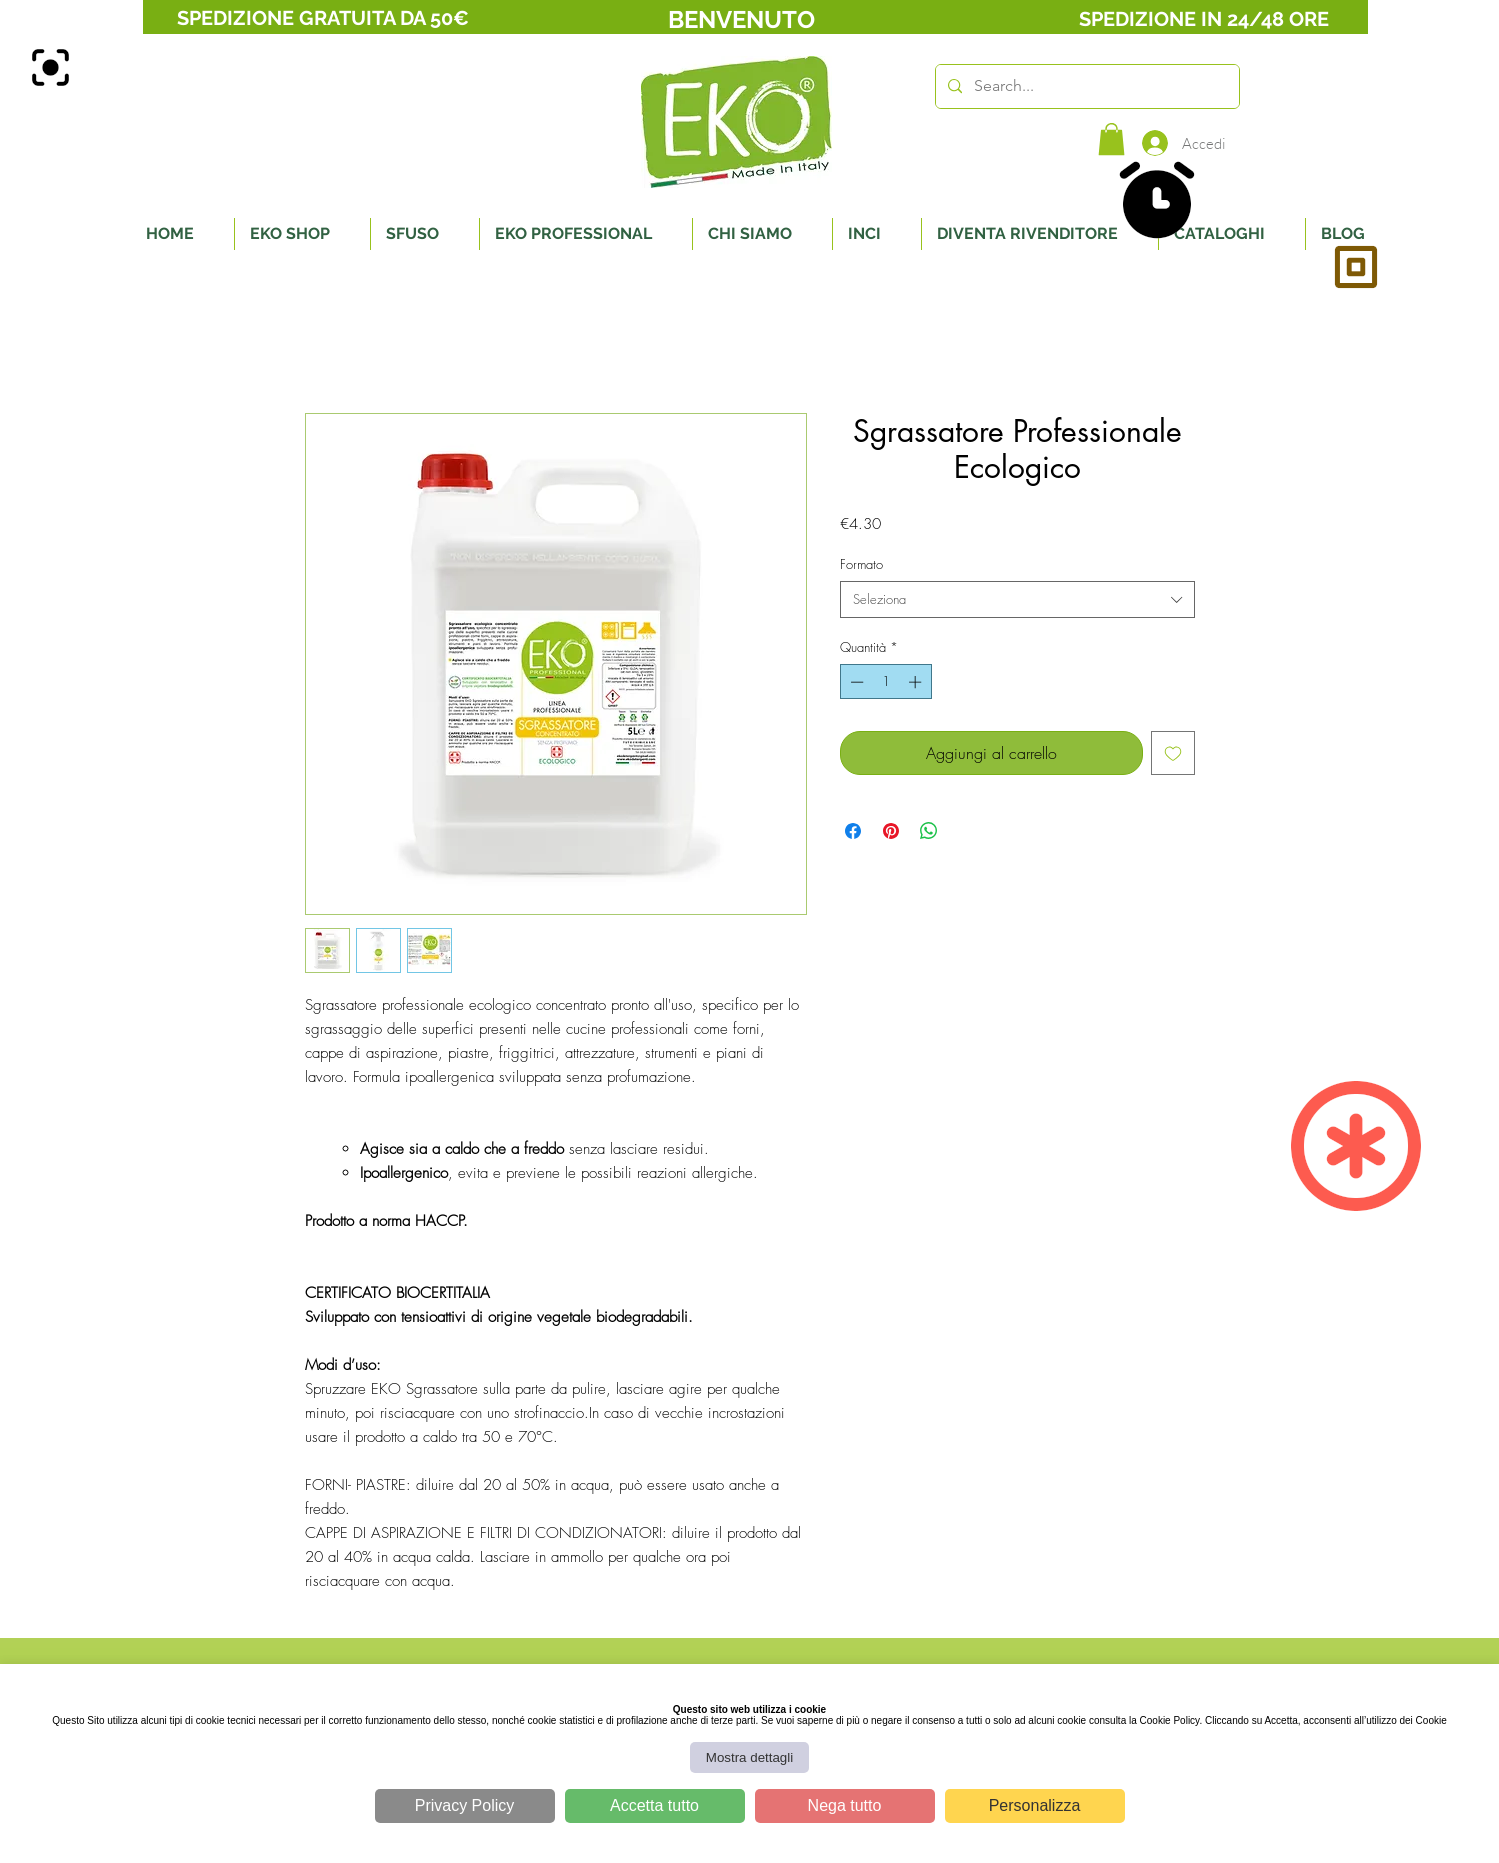 The height and width of the screenshot is (1863, 1499). I want to click on access medical or health features, so click(1356, 1146).